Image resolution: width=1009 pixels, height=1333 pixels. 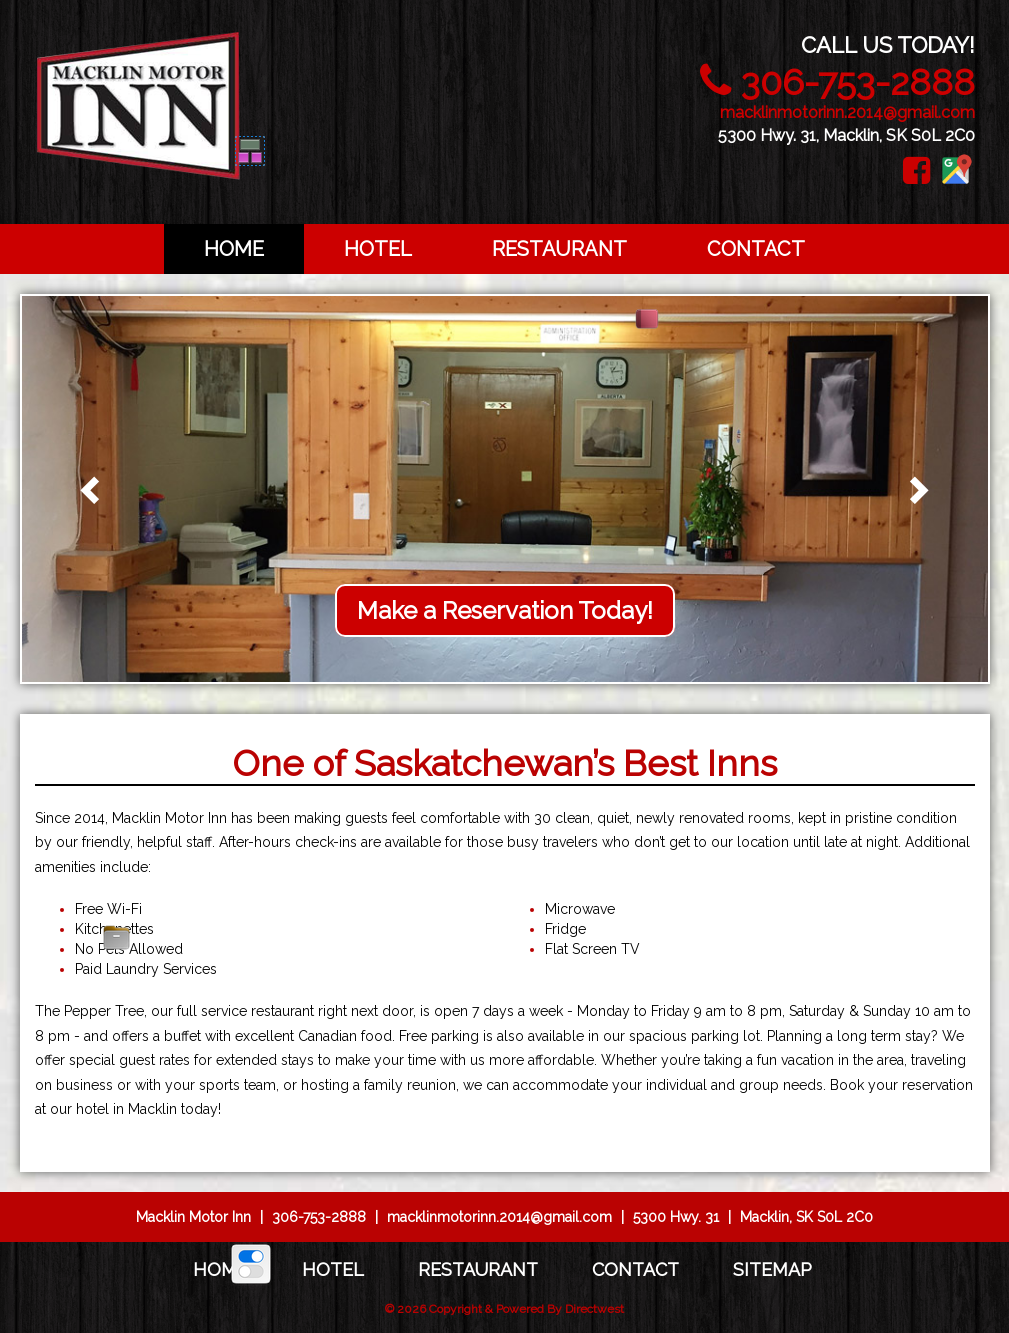 What do you see at coordinates (251, 1264) in the screenshot?
I see `open gnome tweaks to customize desktop settings` at bounding box center [251, 1264].